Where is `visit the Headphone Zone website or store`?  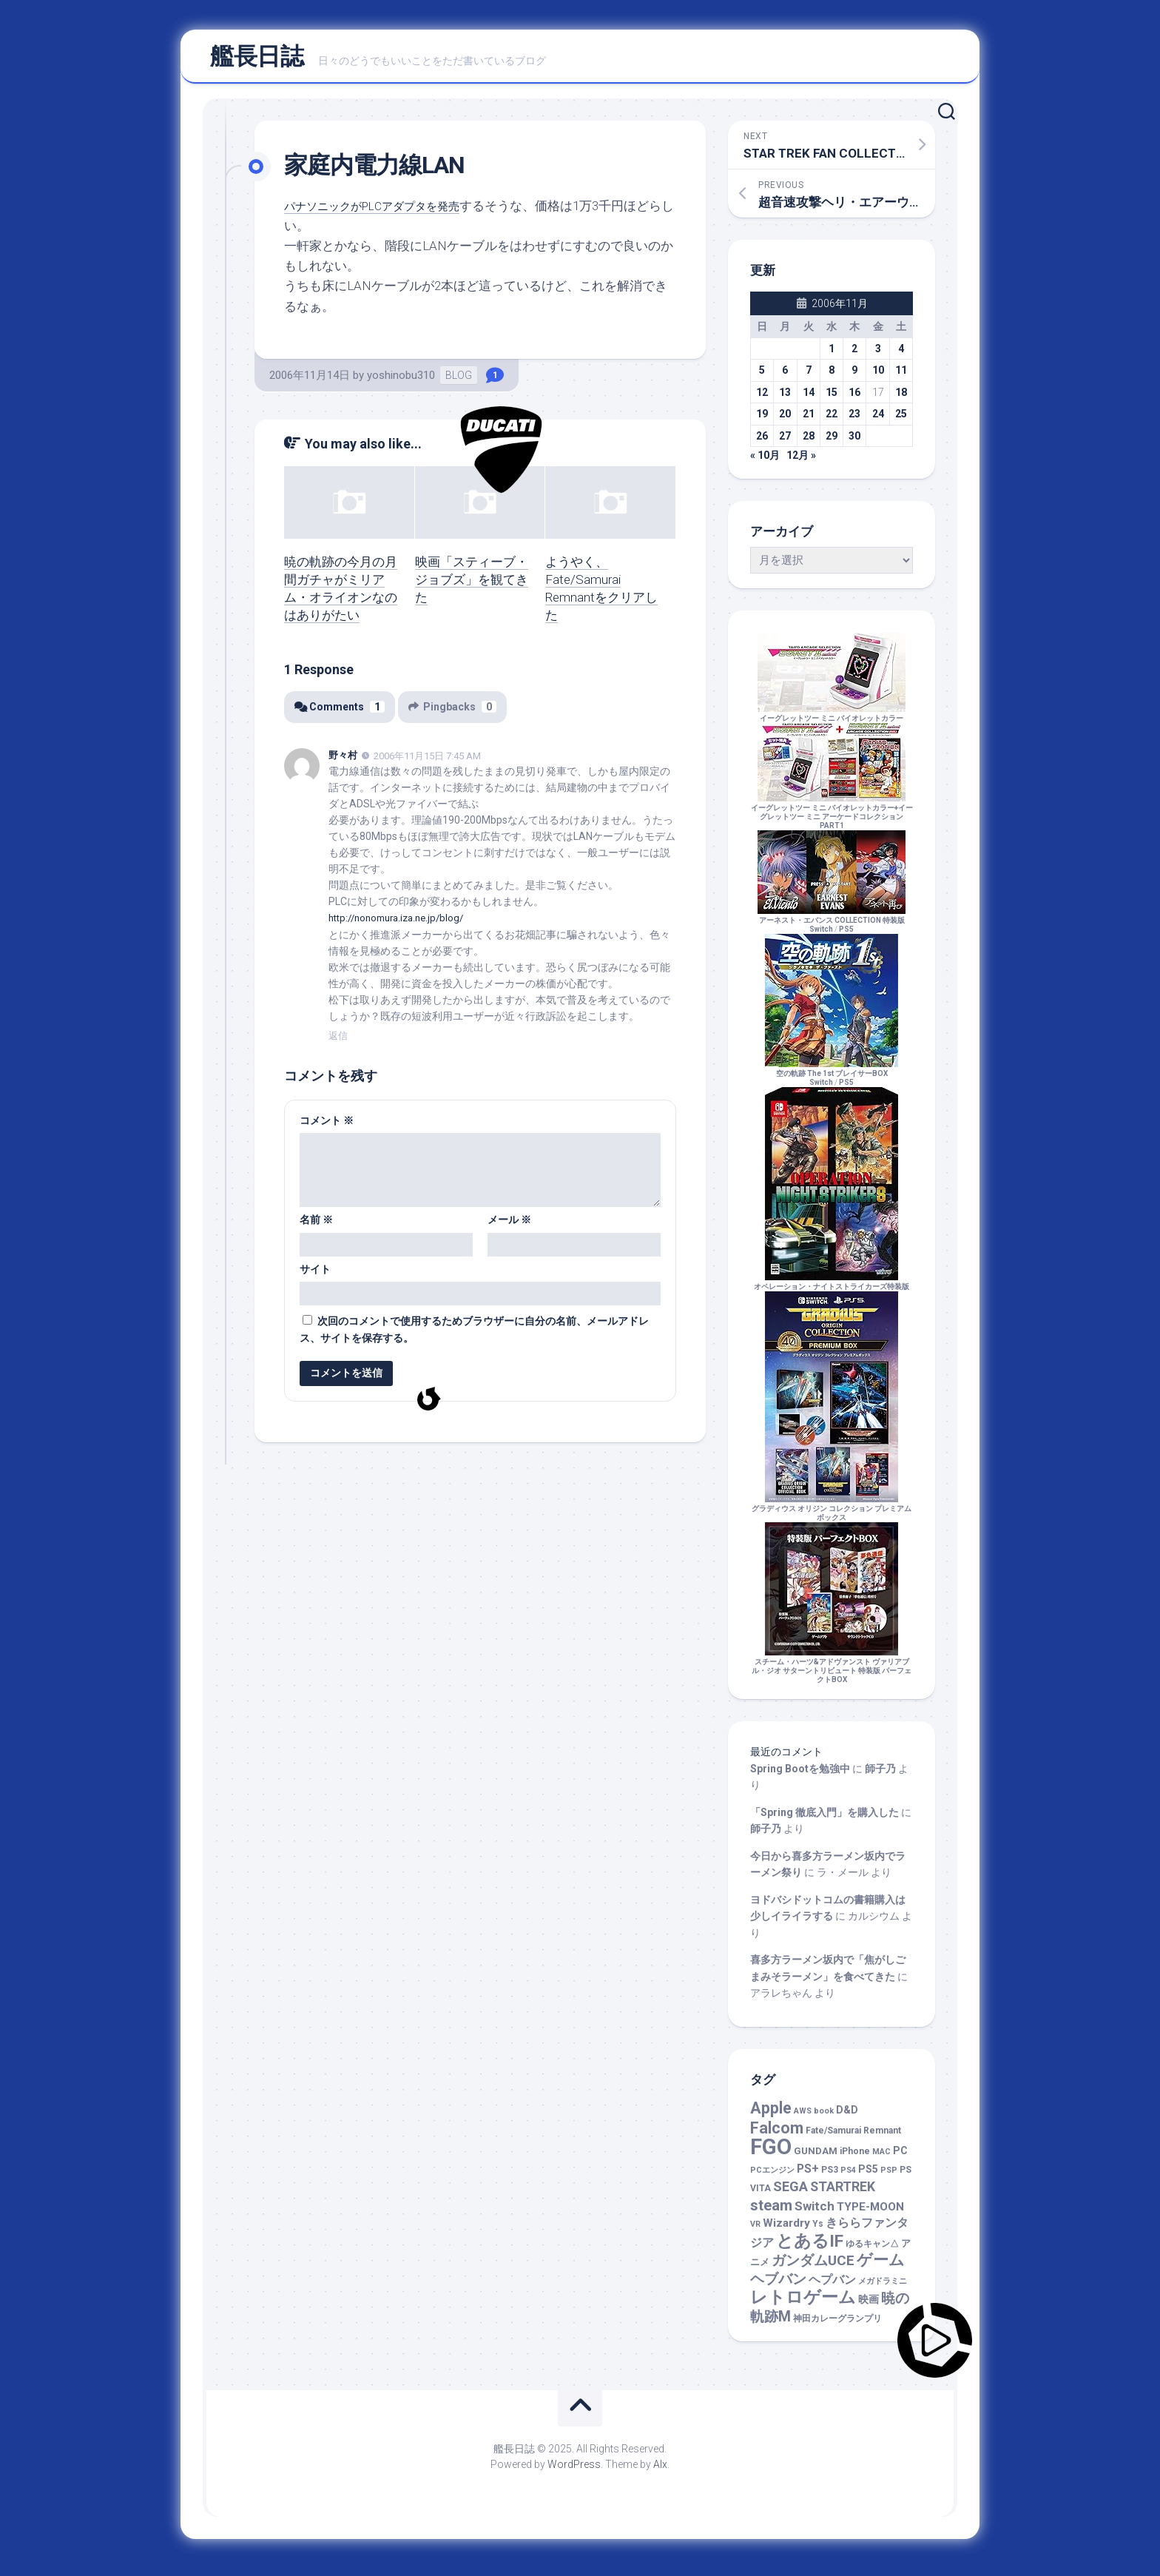
visit the Headphone Zone website or store is located at coordinates (429, 1399).